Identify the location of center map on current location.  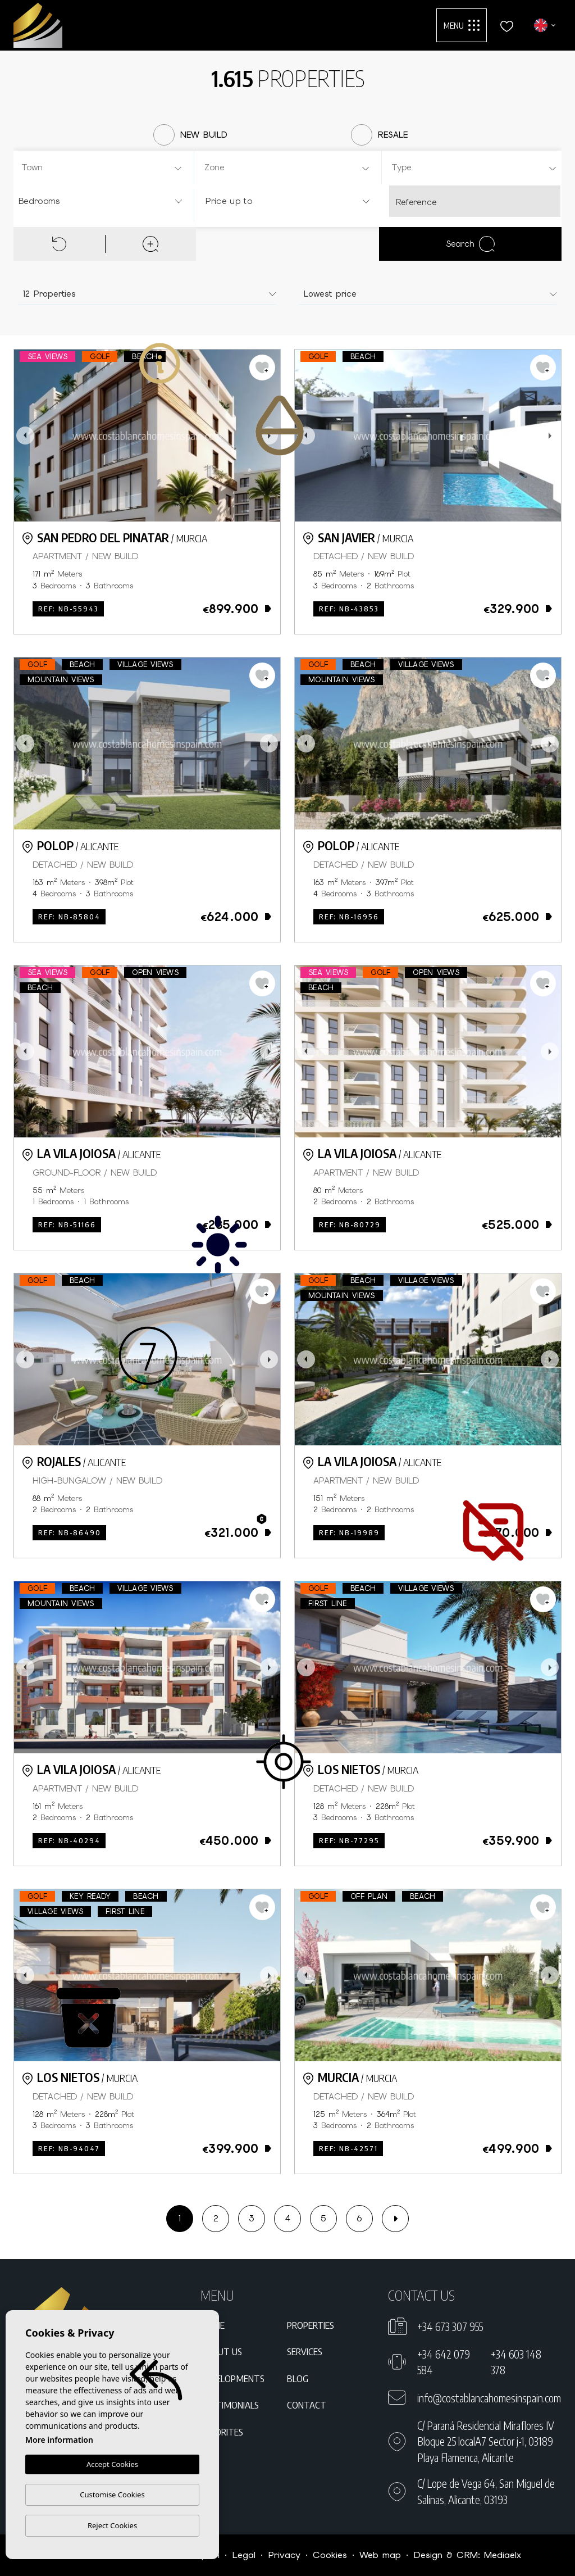
(284, 1762).